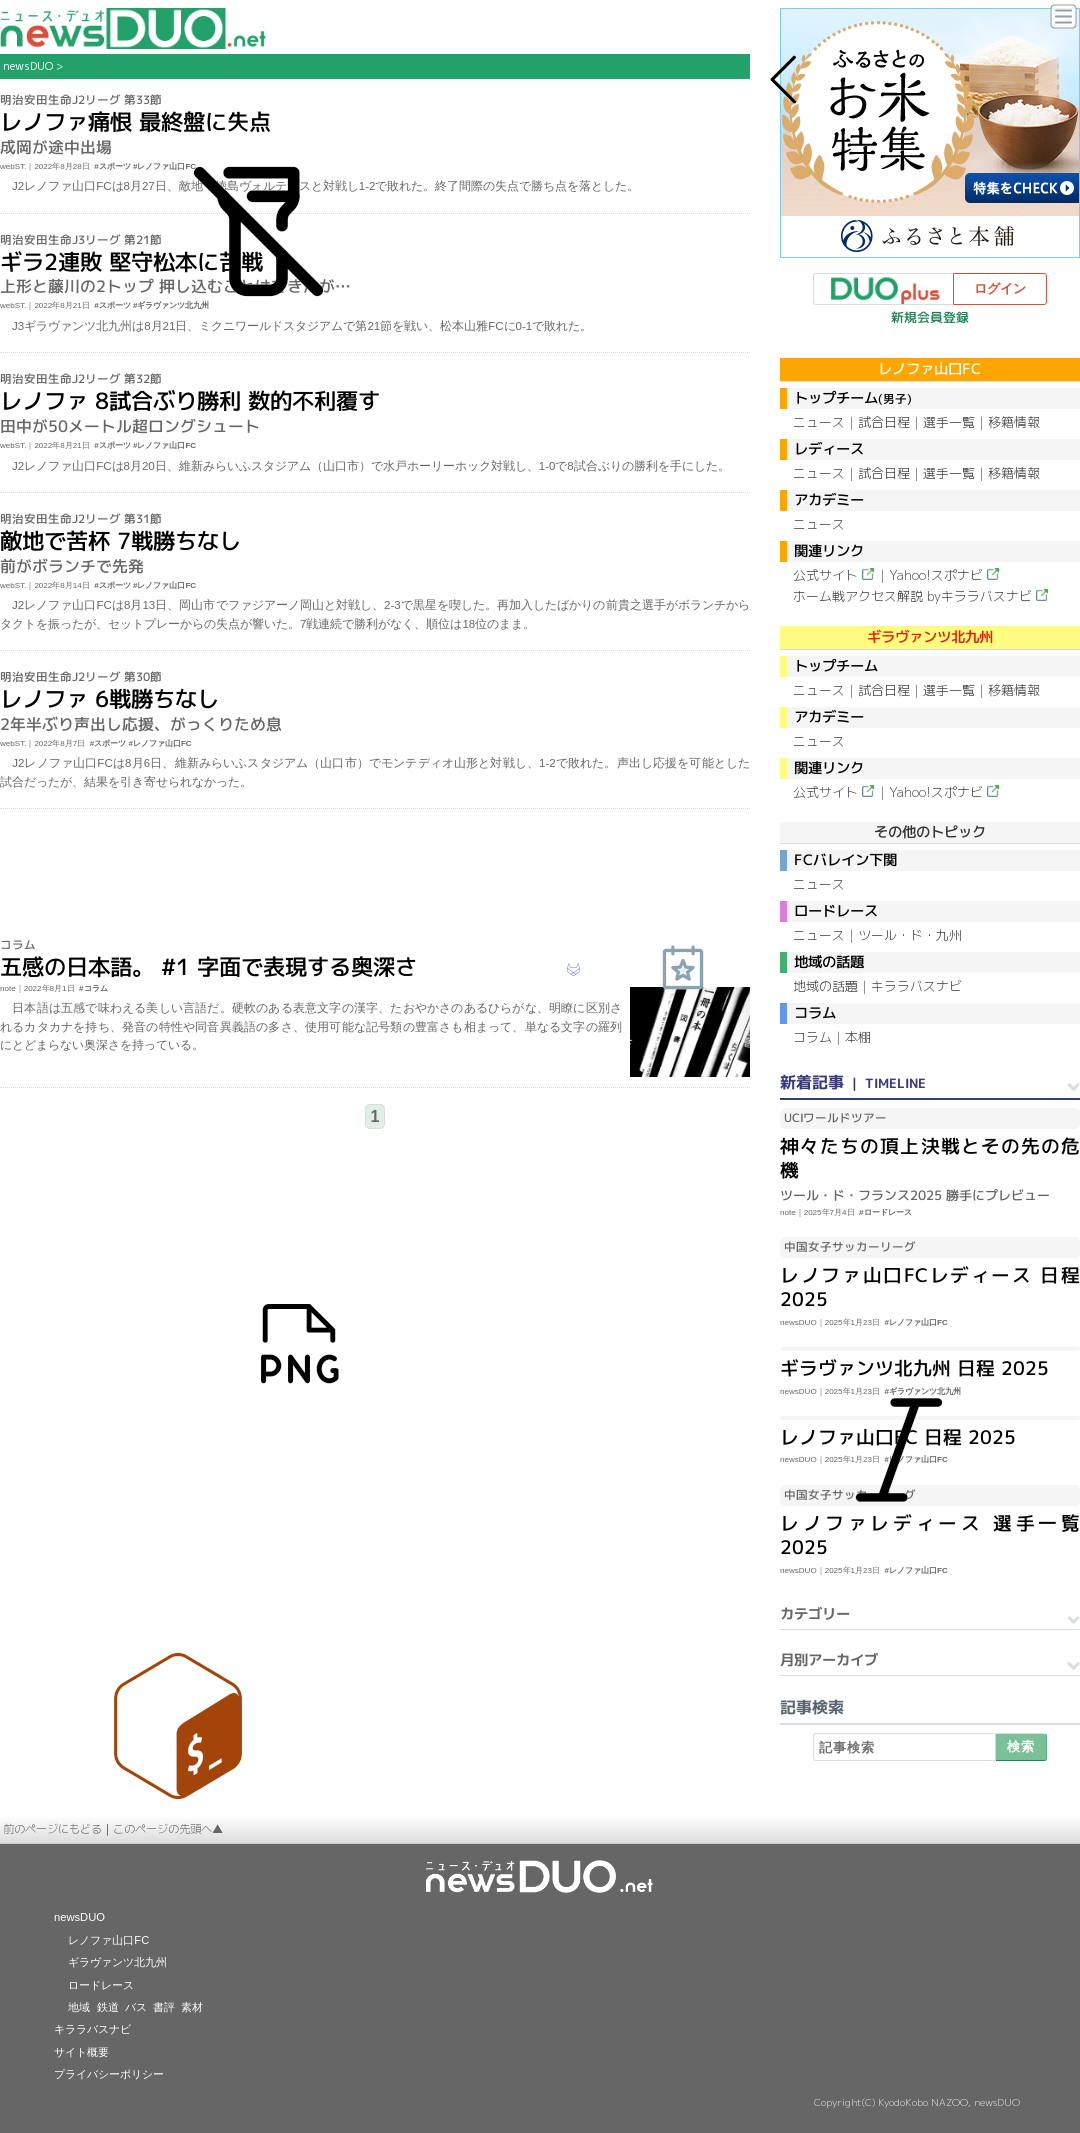 Image resolution: width=1080 pixels, height=2133 pixels. What do you see at coordinates (683, 969) in the screenshot?
I see `view favorite or starred events` at bounding box center [683, 969].